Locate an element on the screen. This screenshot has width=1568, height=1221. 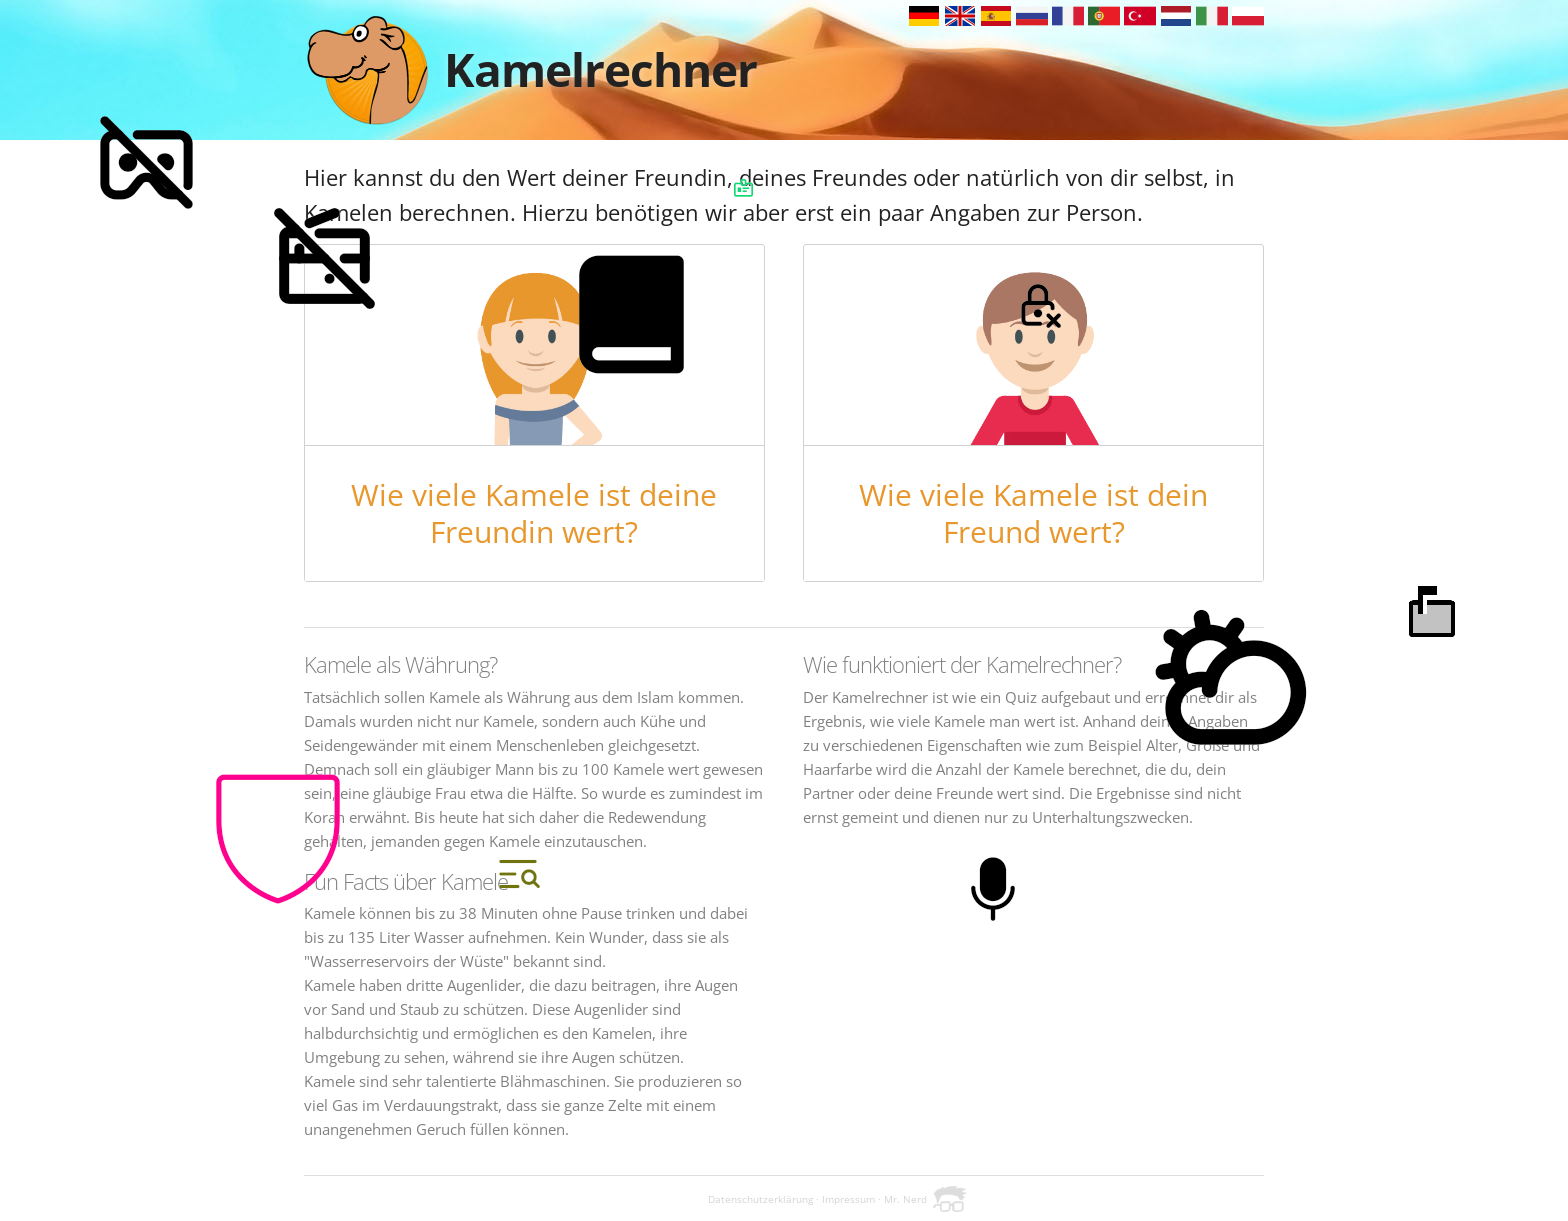
view current weather conditions is located at coordinates (1230, 679).